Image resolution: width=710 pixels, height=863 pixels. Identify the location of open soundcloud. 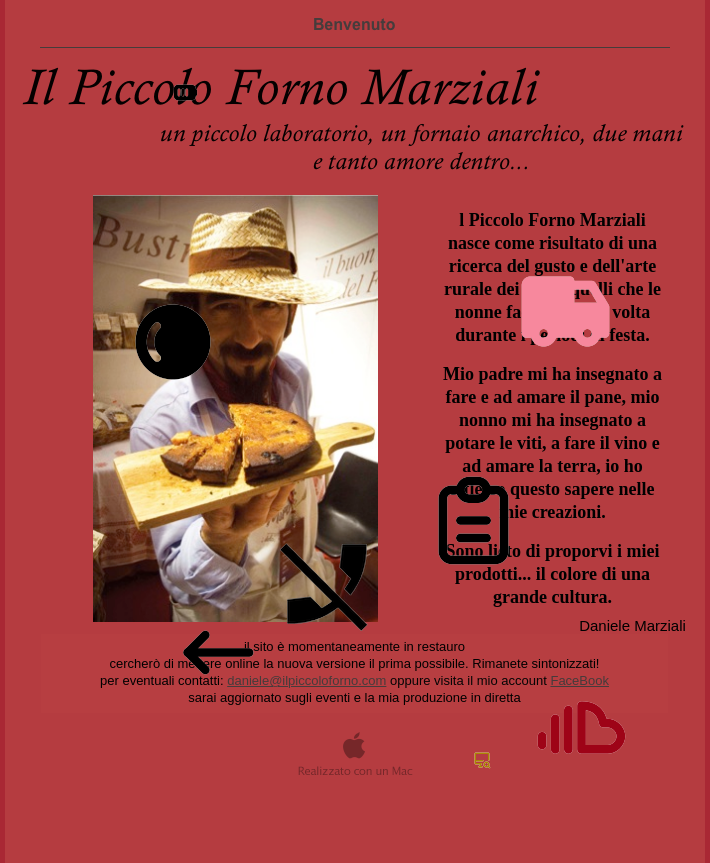
(581, 727).